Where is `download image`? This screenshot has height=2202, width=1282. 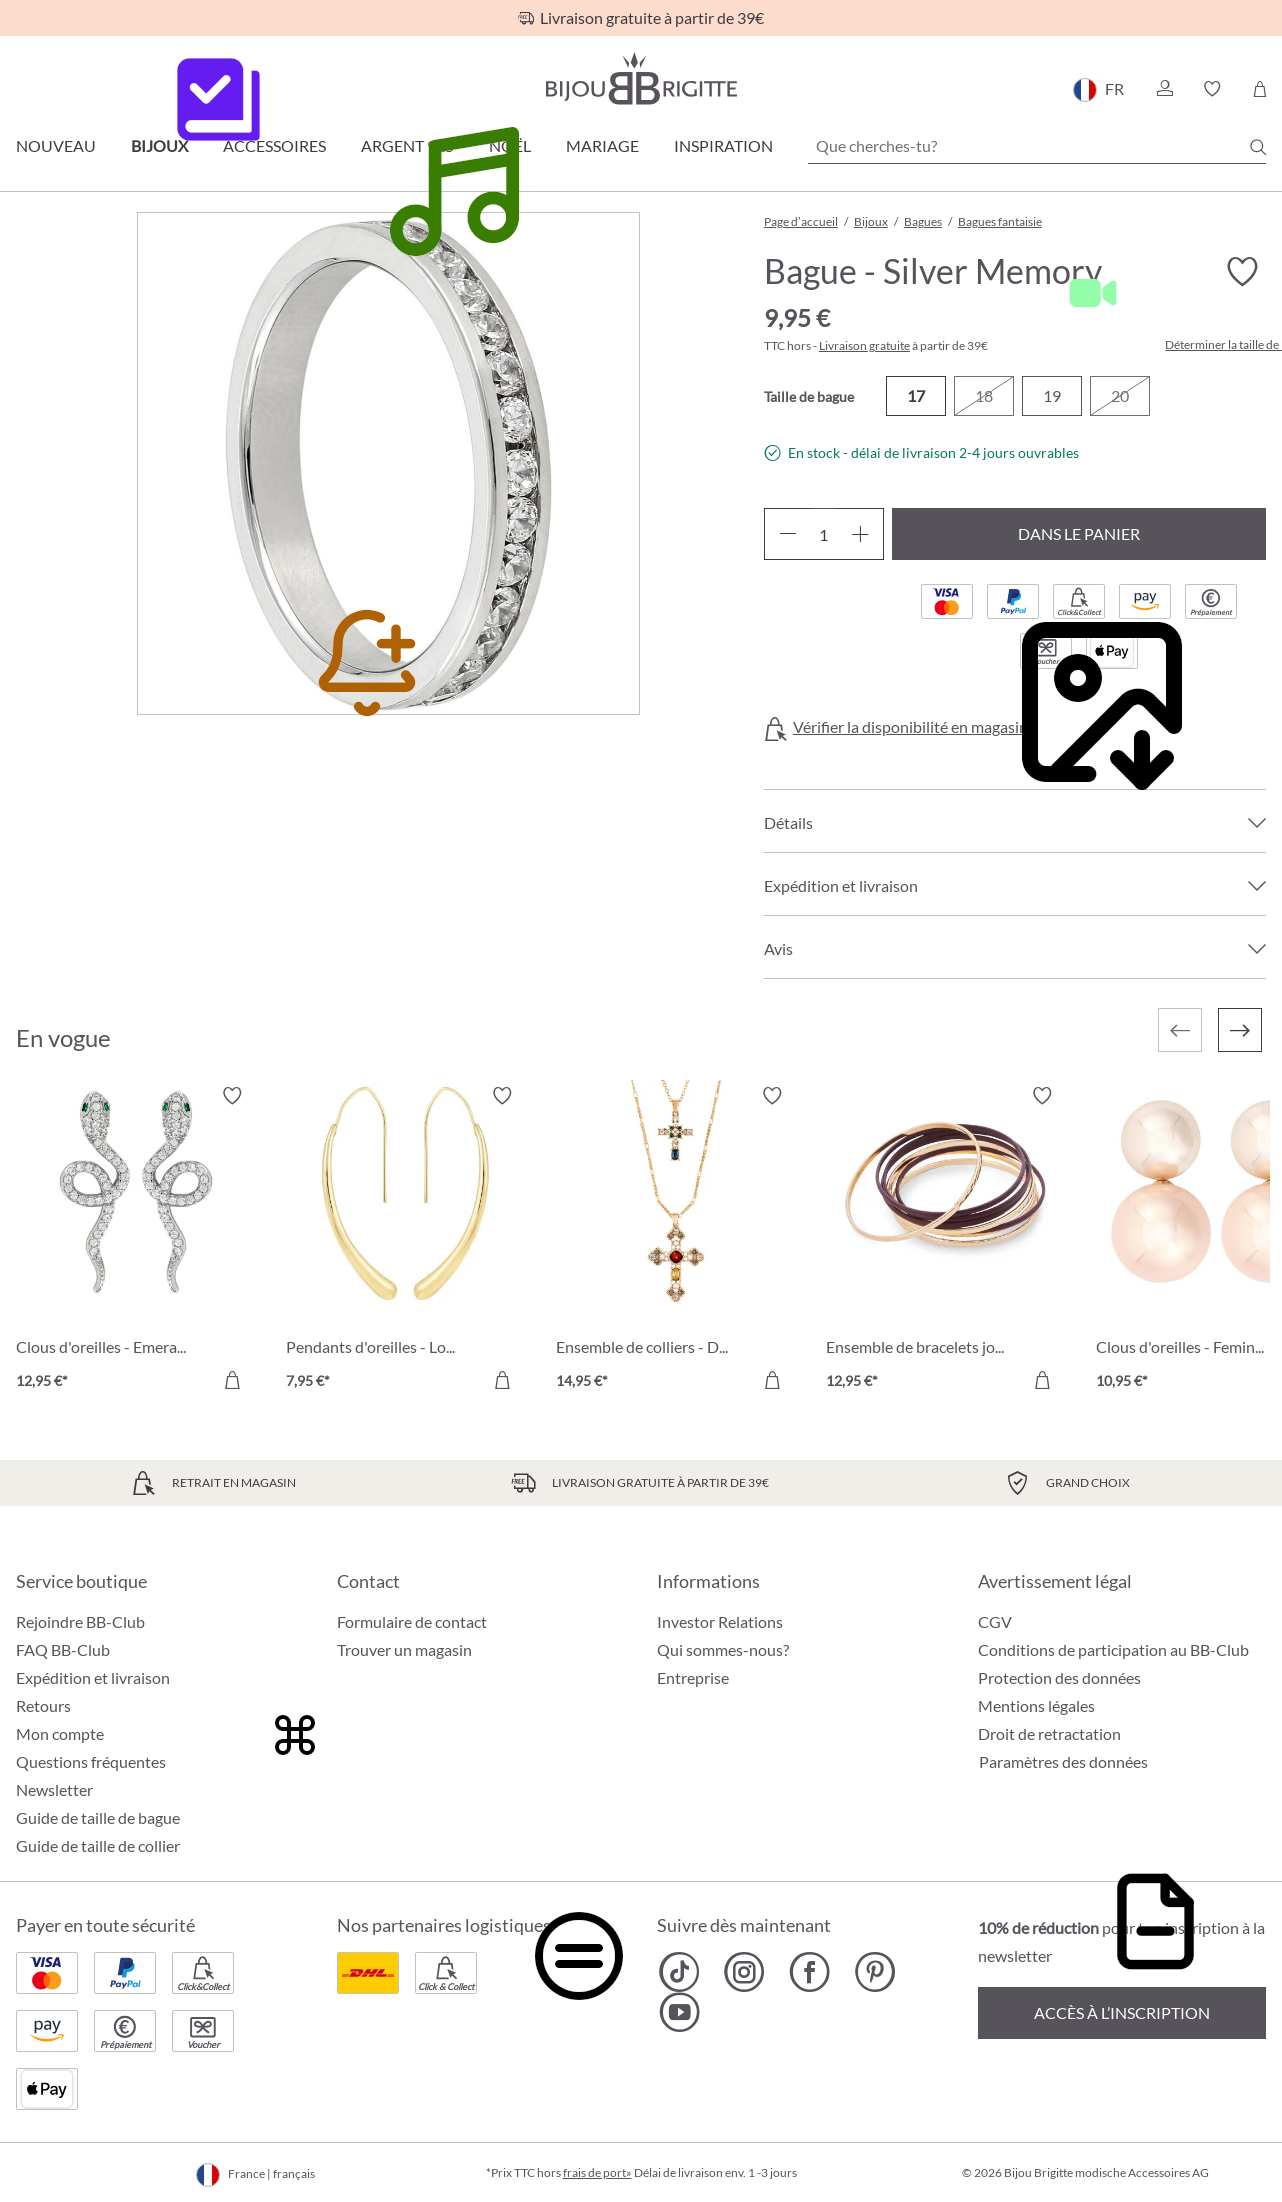 download image is located at coordinates (1102, 702).